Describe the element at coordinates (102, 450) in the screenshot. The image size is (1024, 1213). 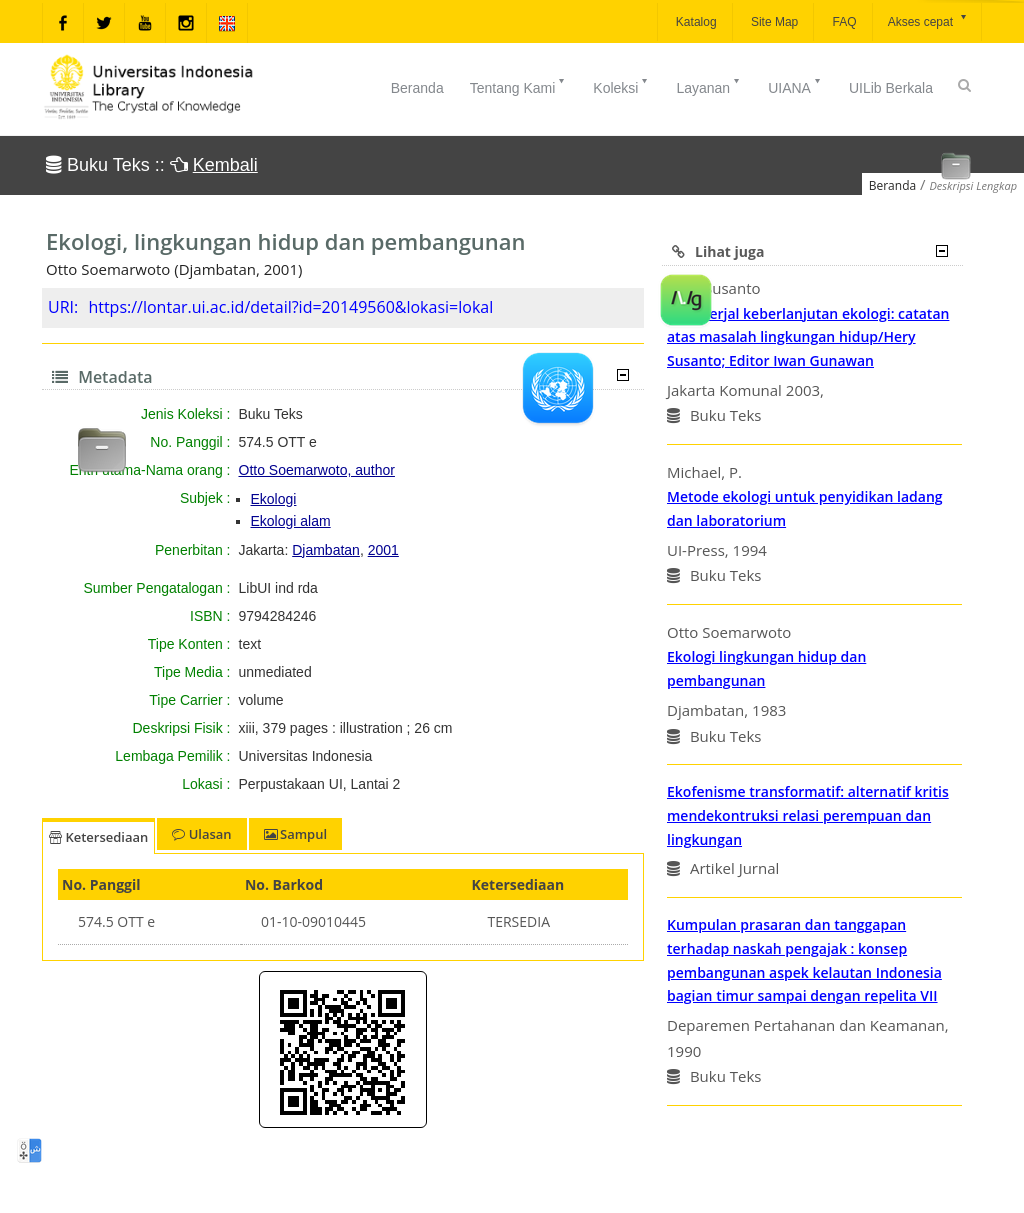
I see `open the nautilus file manager` at that location.